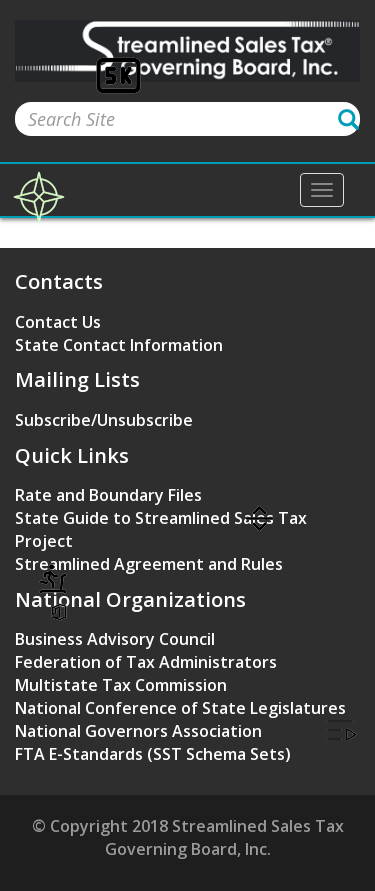  What do you see at coordinates (59, 612) in the screenshot?
I see `open Microsoft Office suite` at bounding box center [59, 612].